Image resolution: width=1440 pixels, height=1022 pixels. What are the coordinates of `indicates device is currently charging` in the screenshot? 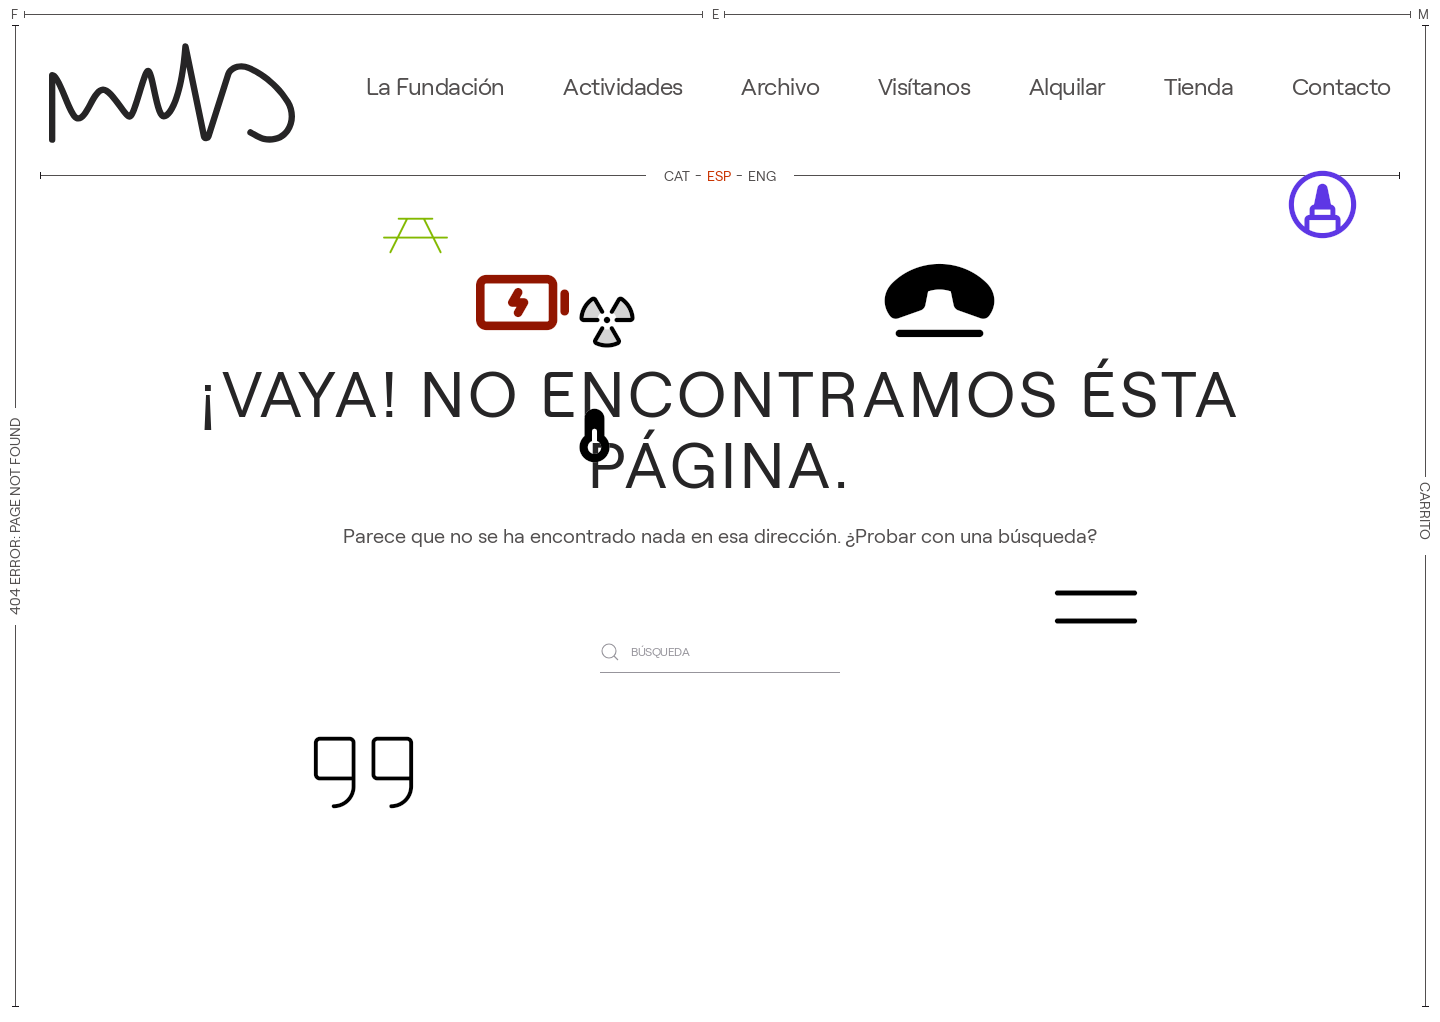 It's located at (522, 302).